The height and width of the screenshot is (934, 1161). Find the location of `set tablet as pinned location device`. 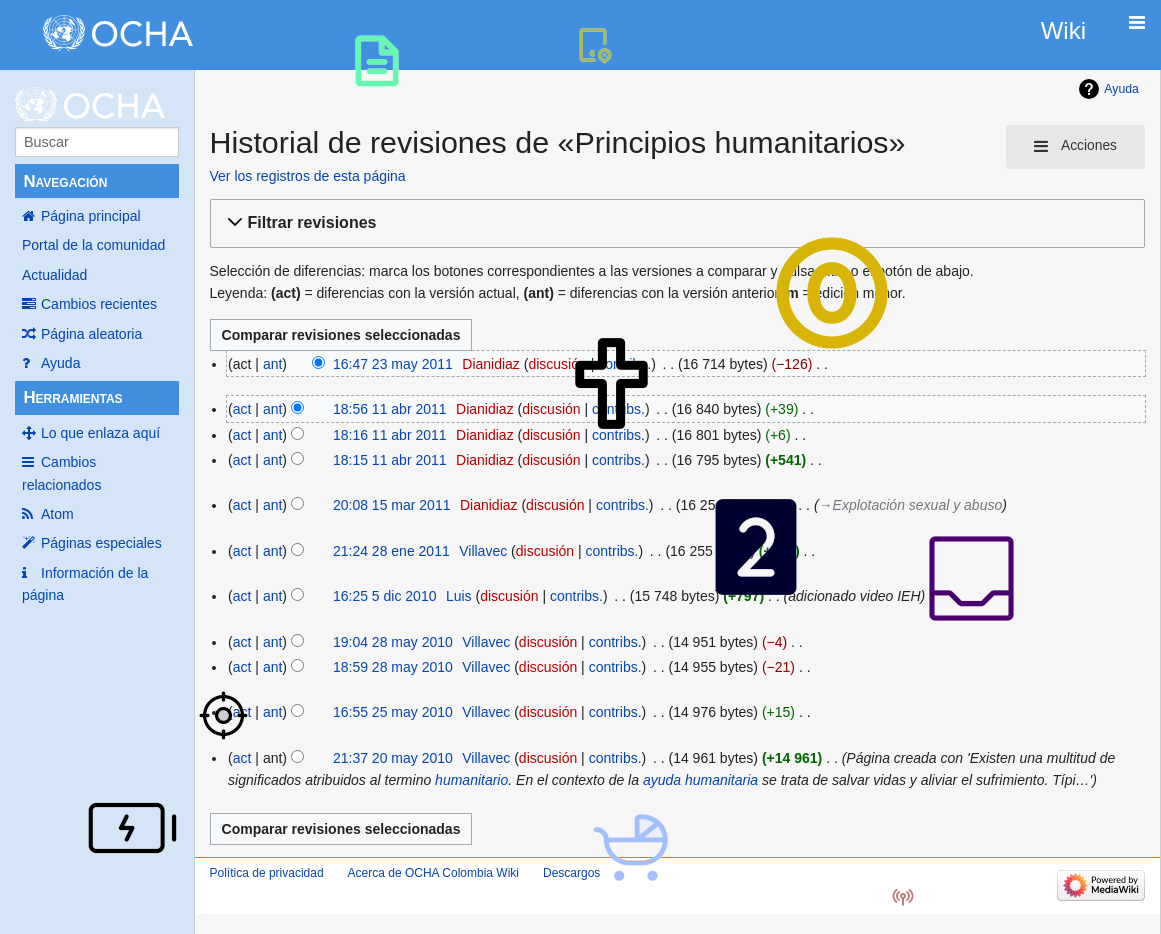

set tablet as pinned location device is located at coordinates (593, 45).